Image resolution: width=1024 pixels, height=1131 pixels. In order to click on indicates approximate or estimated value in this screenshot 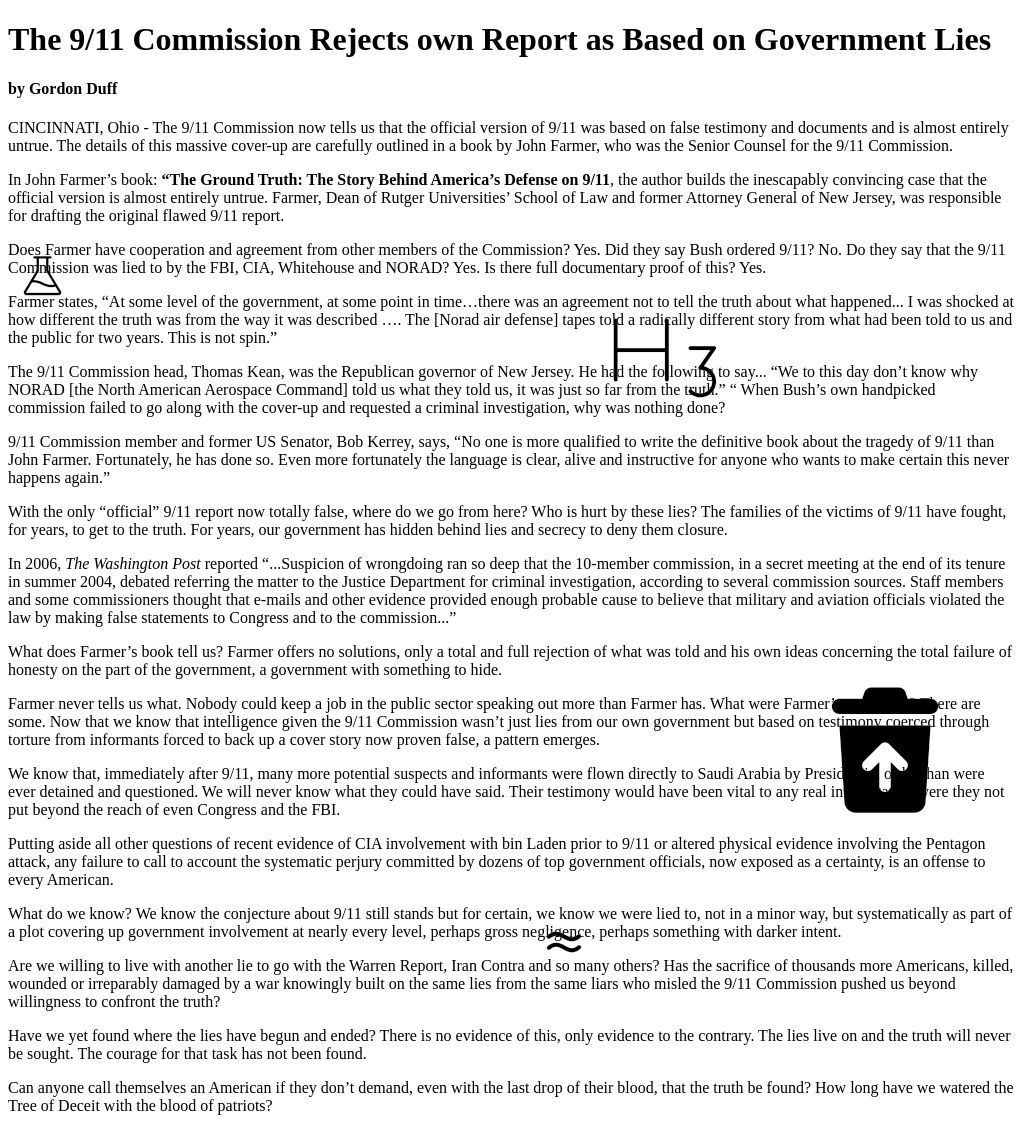, I will do `click(564, 942)`.